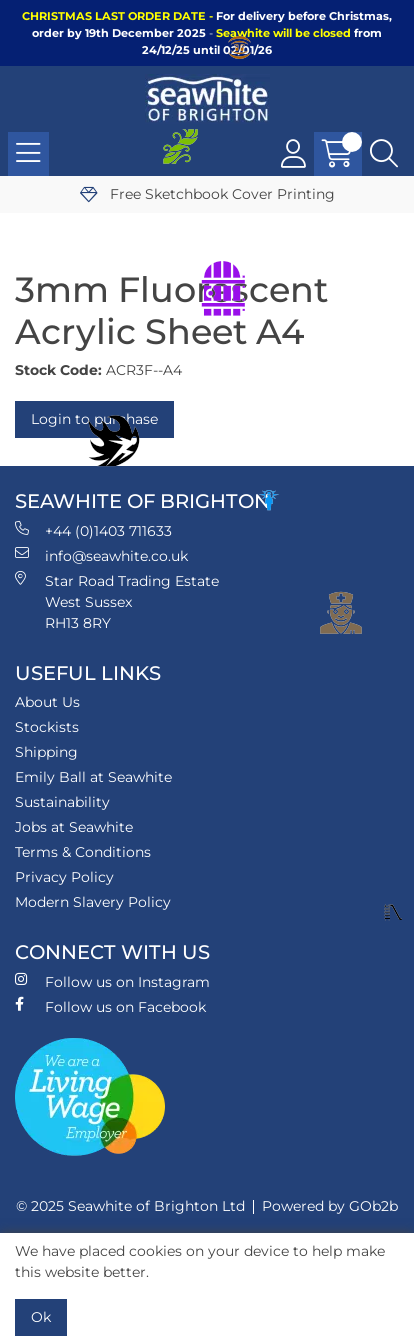 The width and height of the screenshot is (414, 1344). Describe the element at coordinates (269, 500) in the screenshot. I see `activate rear shield or defensive aura ability` at that location.